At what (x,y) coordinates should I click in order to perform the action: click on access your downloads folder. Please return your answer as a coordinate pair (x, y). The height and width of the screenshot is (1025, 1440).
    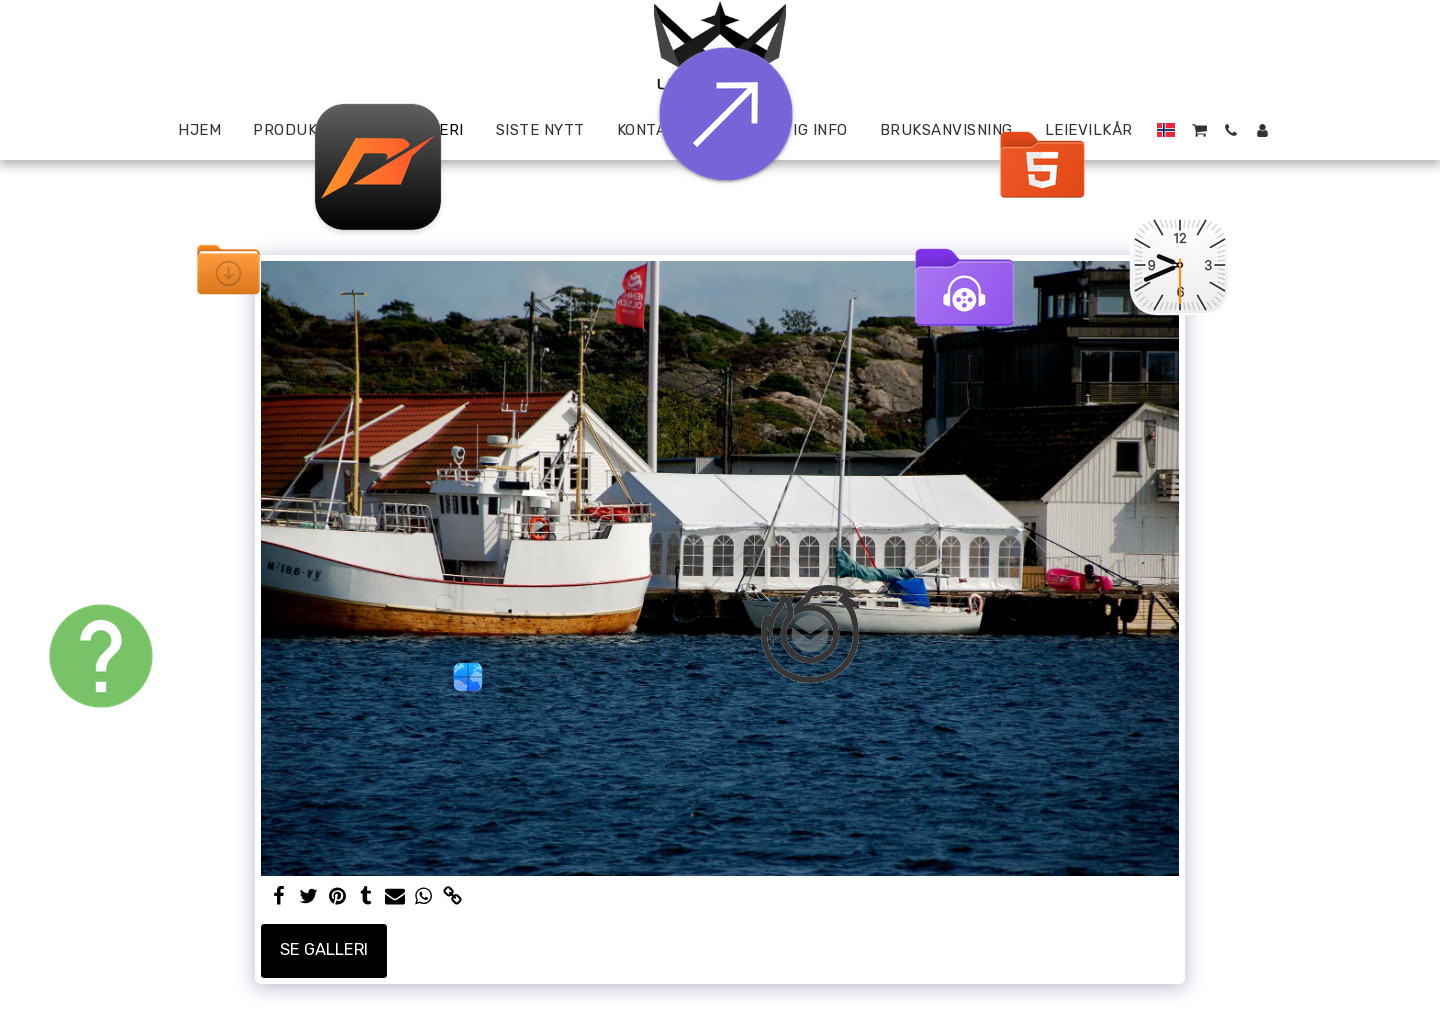
    Looking at the image, I should click on (228, 269).